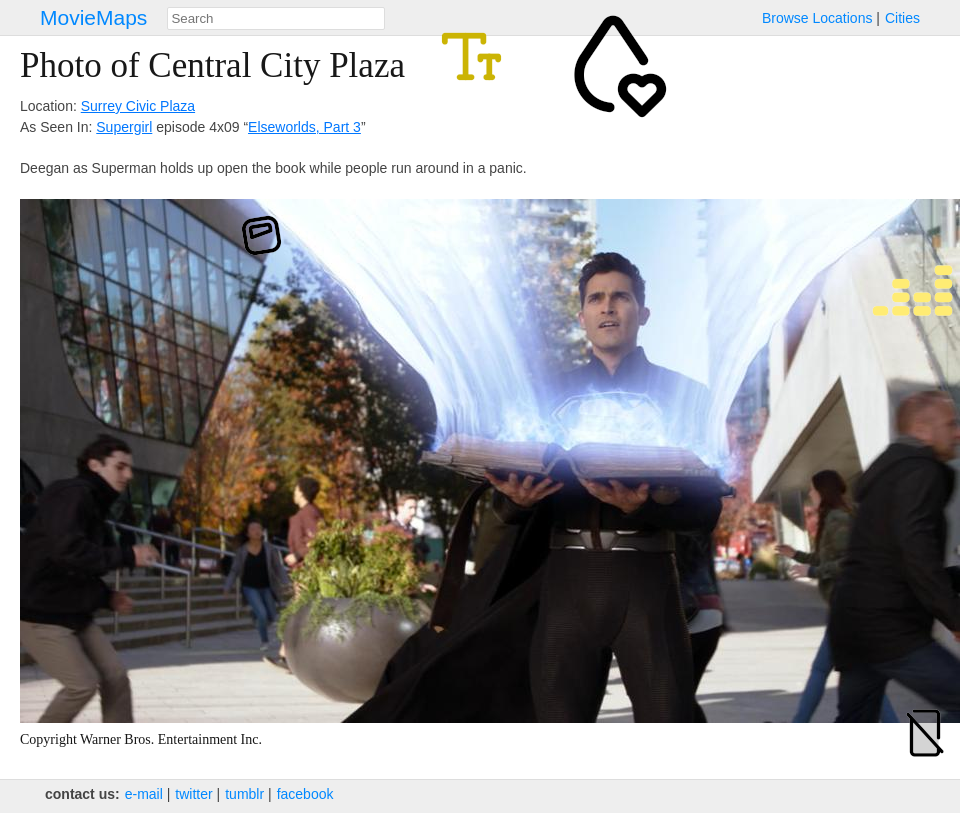 The width and height of the screenshot is (960, 813). I want to click on open Deezer music streaming app, so click(911, 292).